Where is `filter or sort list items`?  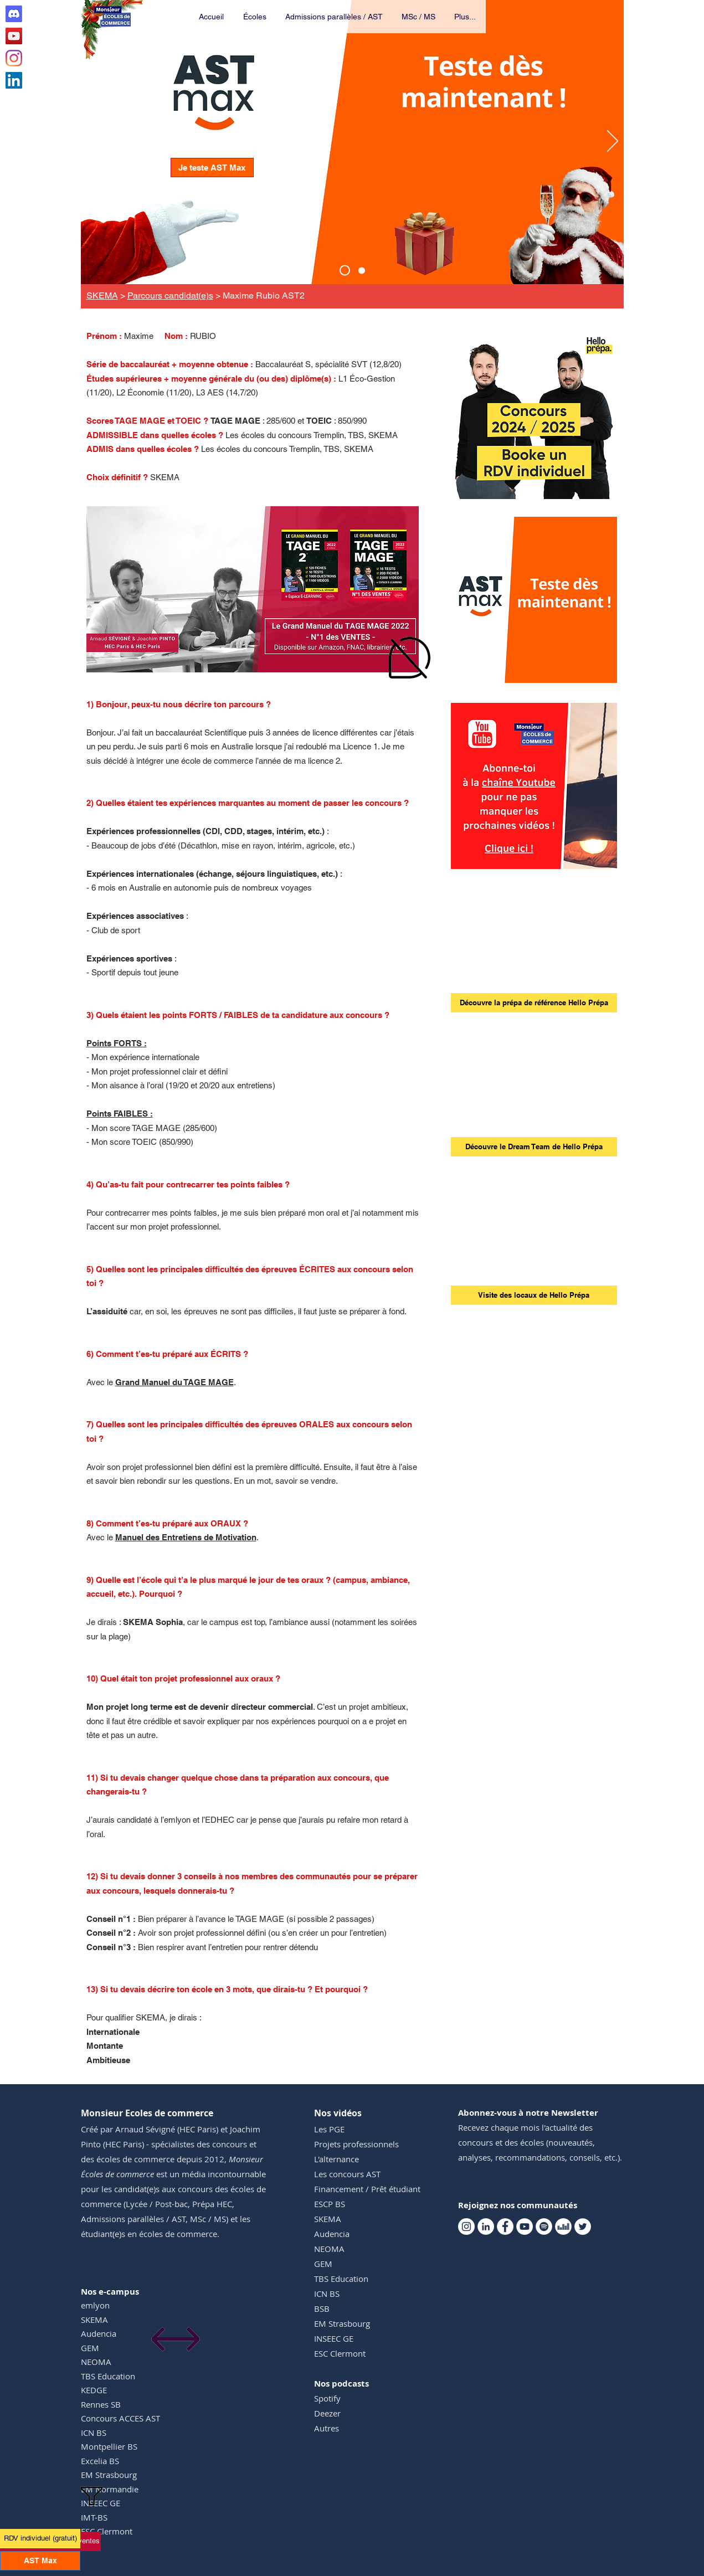
filter or sort list items is located at coordinates (91, 2496).